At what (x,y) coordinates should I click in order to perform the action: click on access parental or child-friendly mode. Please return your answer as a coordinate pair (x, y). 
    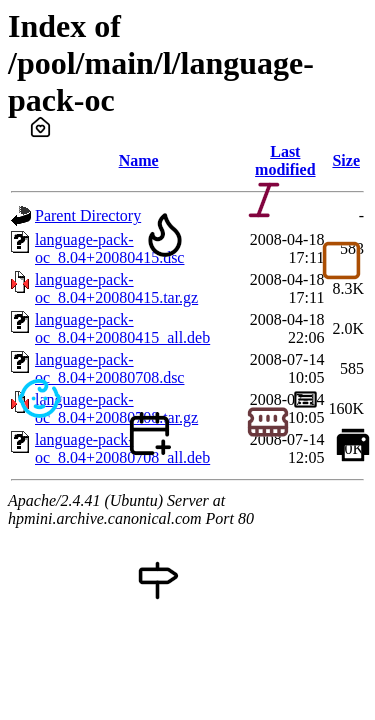
    Looking at the image, I should click on (39, 398).